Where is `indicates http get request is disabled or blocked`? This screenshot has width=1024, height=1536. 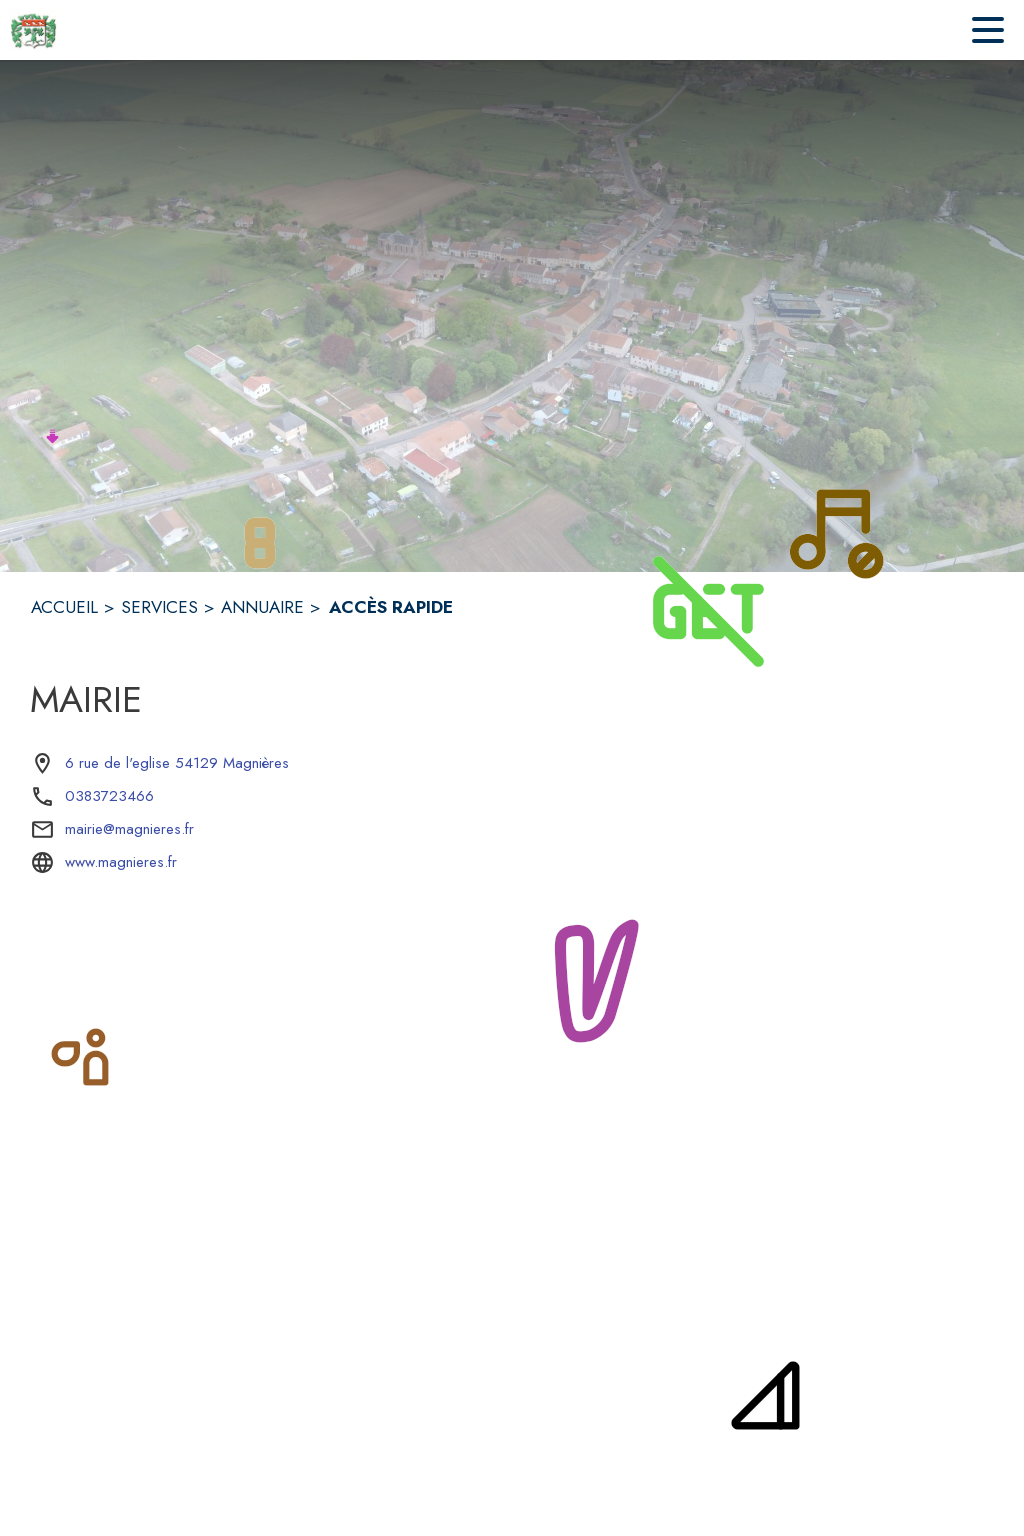 indicates http get request is disabled or blocked is located at coordinates (708, 611).